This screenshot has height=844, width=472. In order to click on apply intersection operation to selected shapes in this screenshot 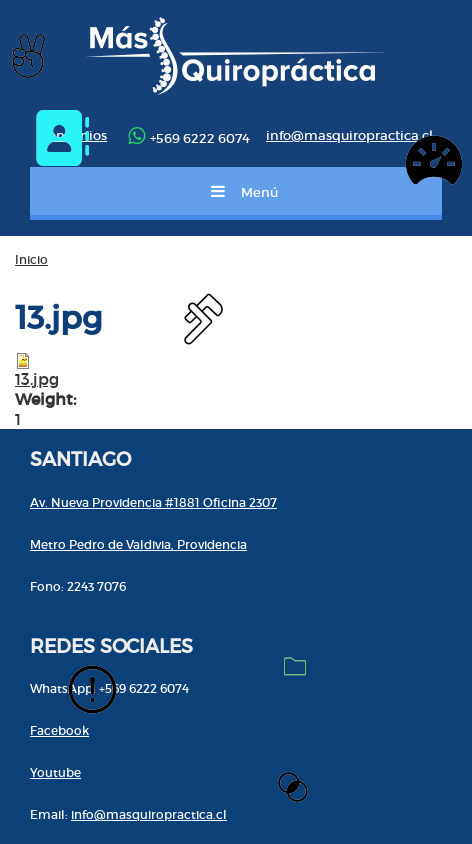, I will do `click(293, 787)`.